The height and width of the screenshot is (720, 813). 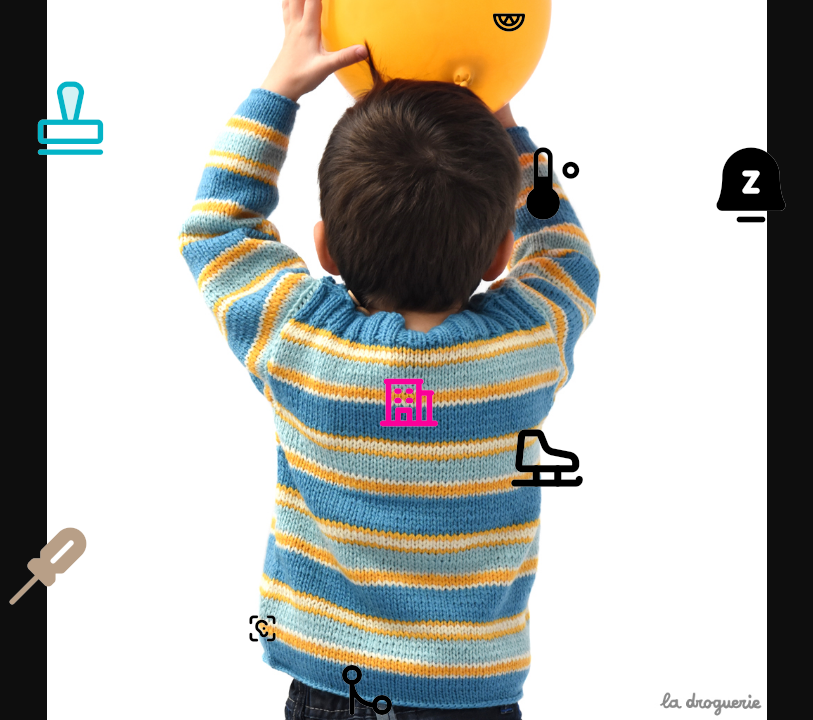 What do you see at coordinates (547, 458) in the screenshot?
I see `view ice skating activities or rinks` at bounding box center [547, 458].